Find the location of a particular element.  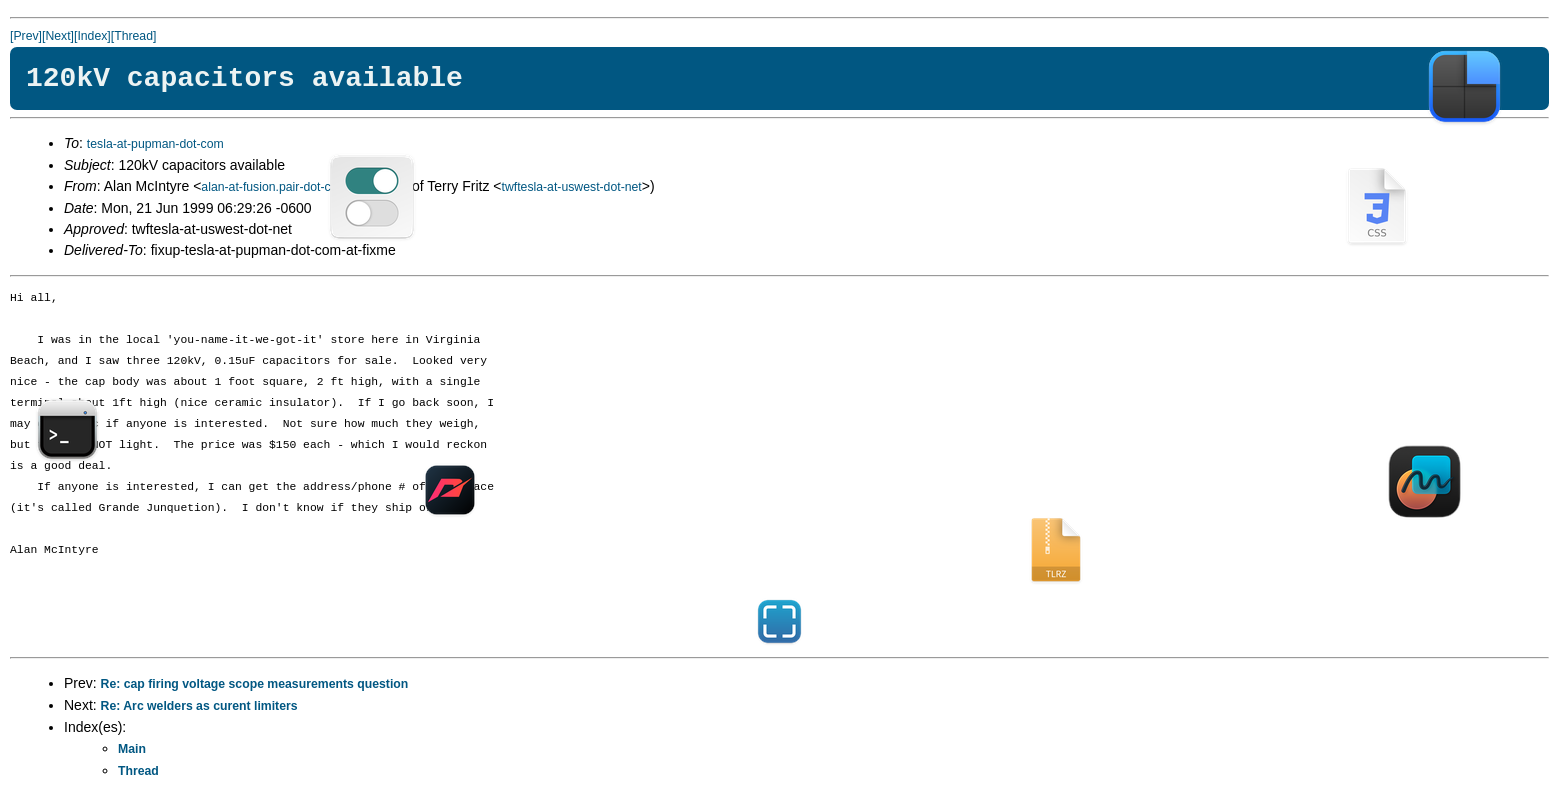

a CSS stylesheet file is located at coordinates (1377, 207).